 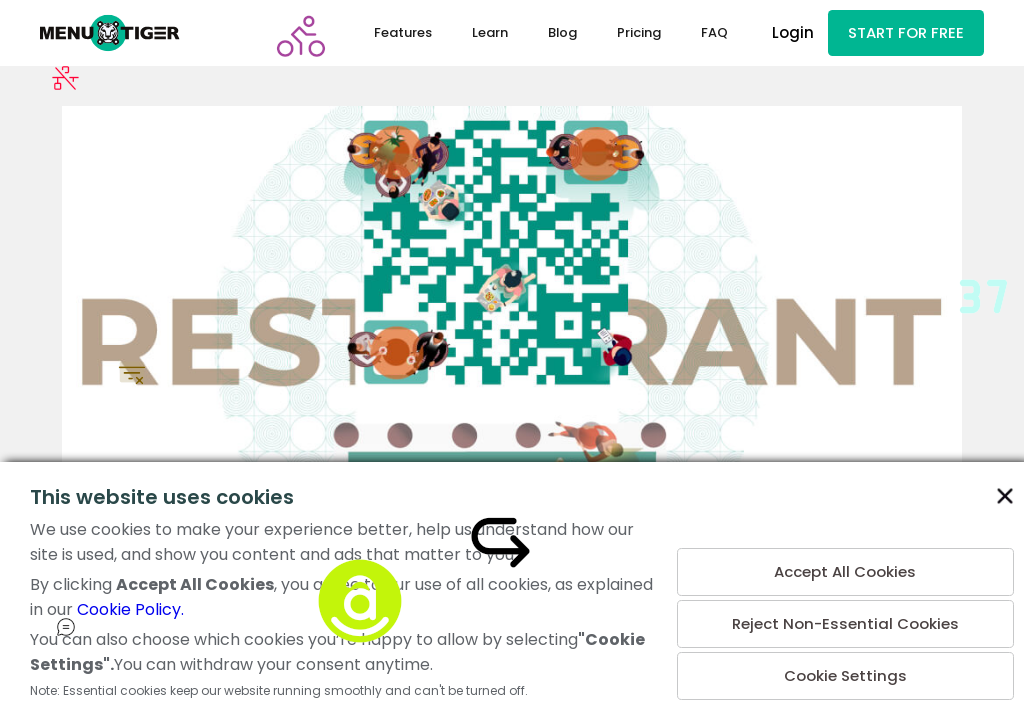 I want to click on open chat or messaging, so click(x=66, y=627).